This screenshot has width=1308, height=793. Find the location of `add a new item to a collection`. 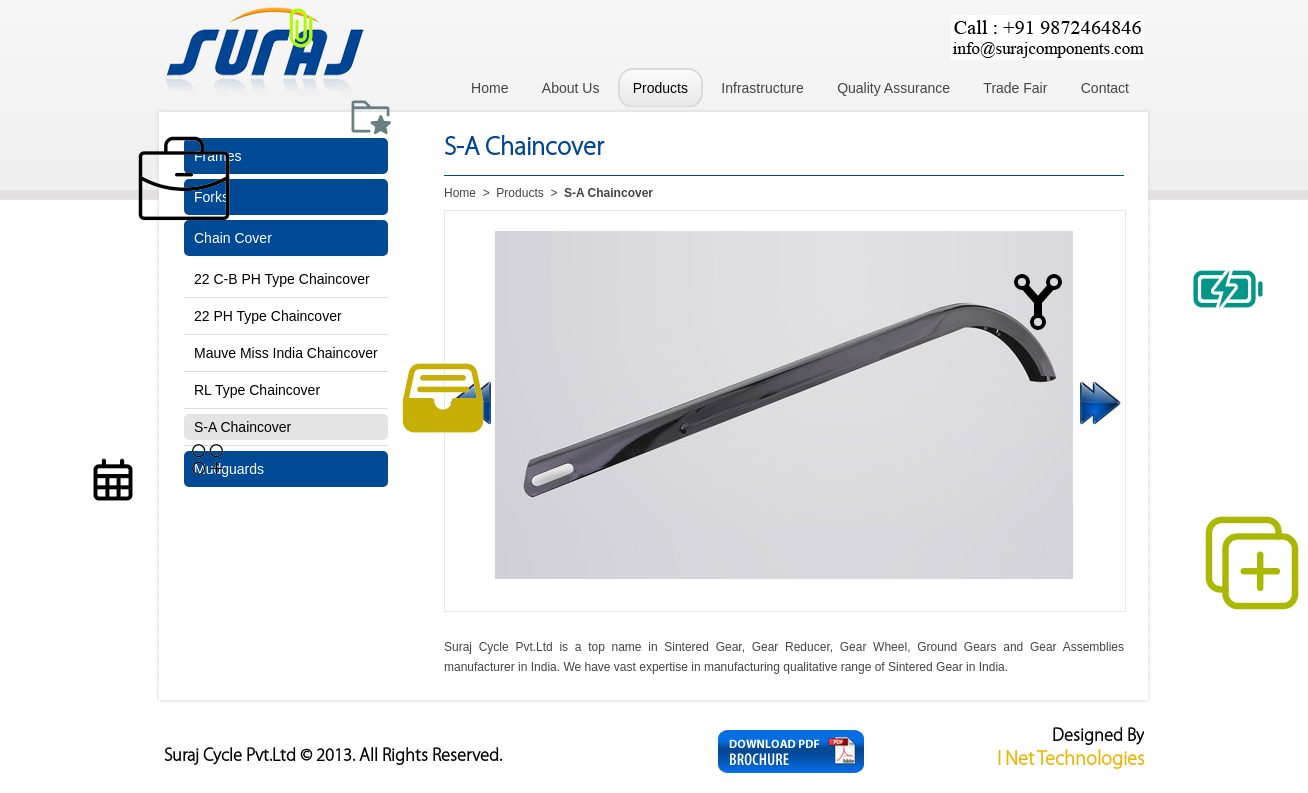

add a new item to a collection is located at coordinates (207, 459).